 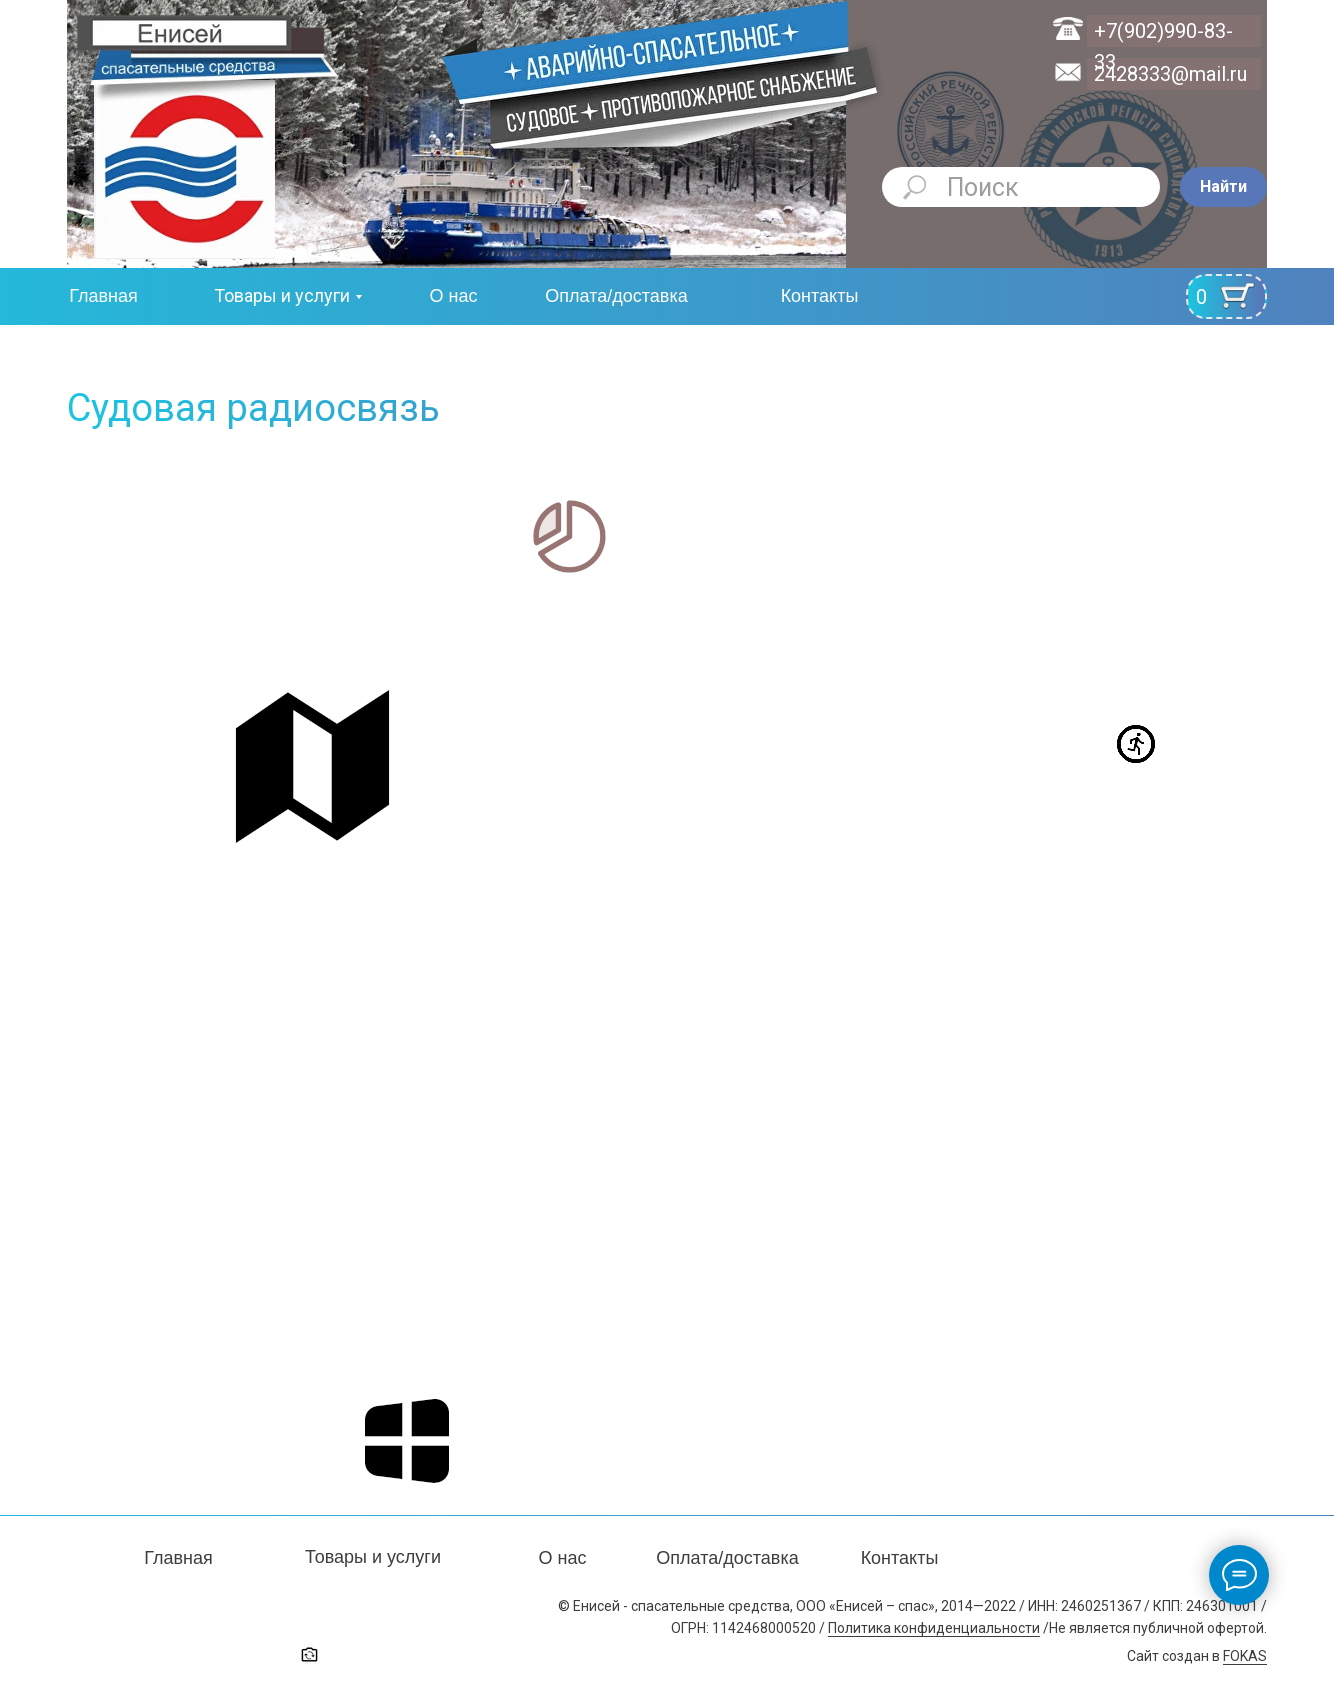 What do you see at coordinates (569, 536) in the screenshot?
I see `view analytics or statistics breakdown` at bounding box center [569, 536].